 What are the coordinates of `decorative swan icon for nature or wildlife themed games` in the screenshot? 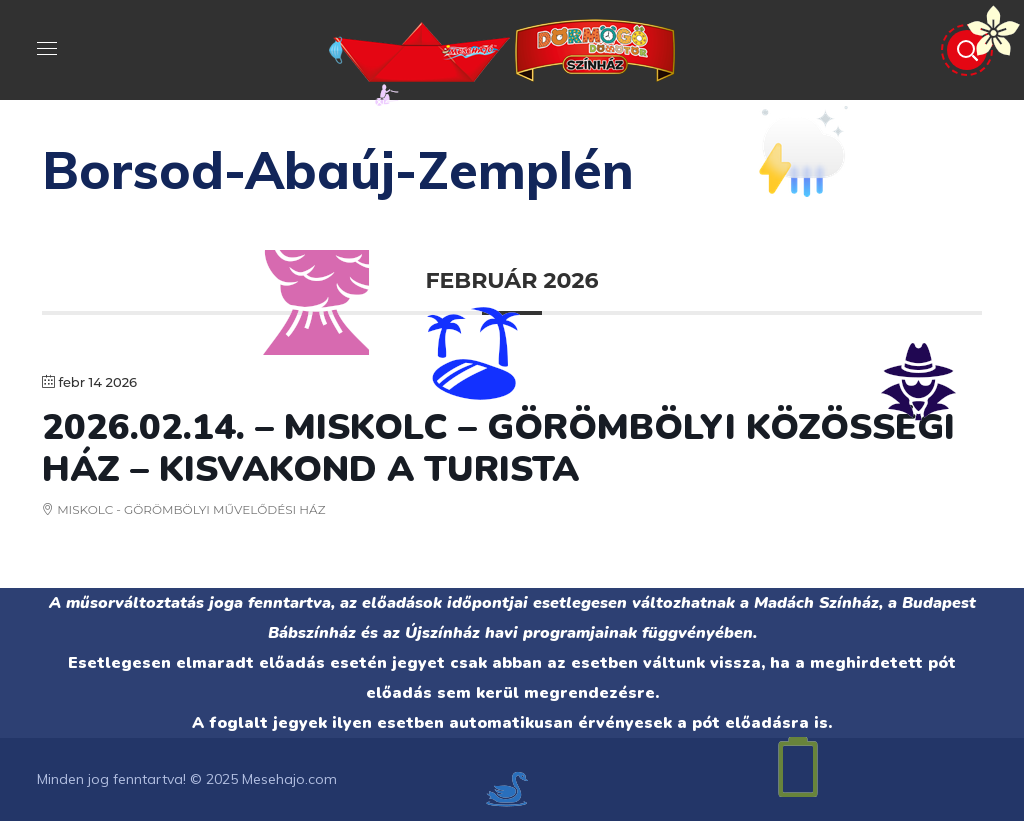 It's located at (507, 790).